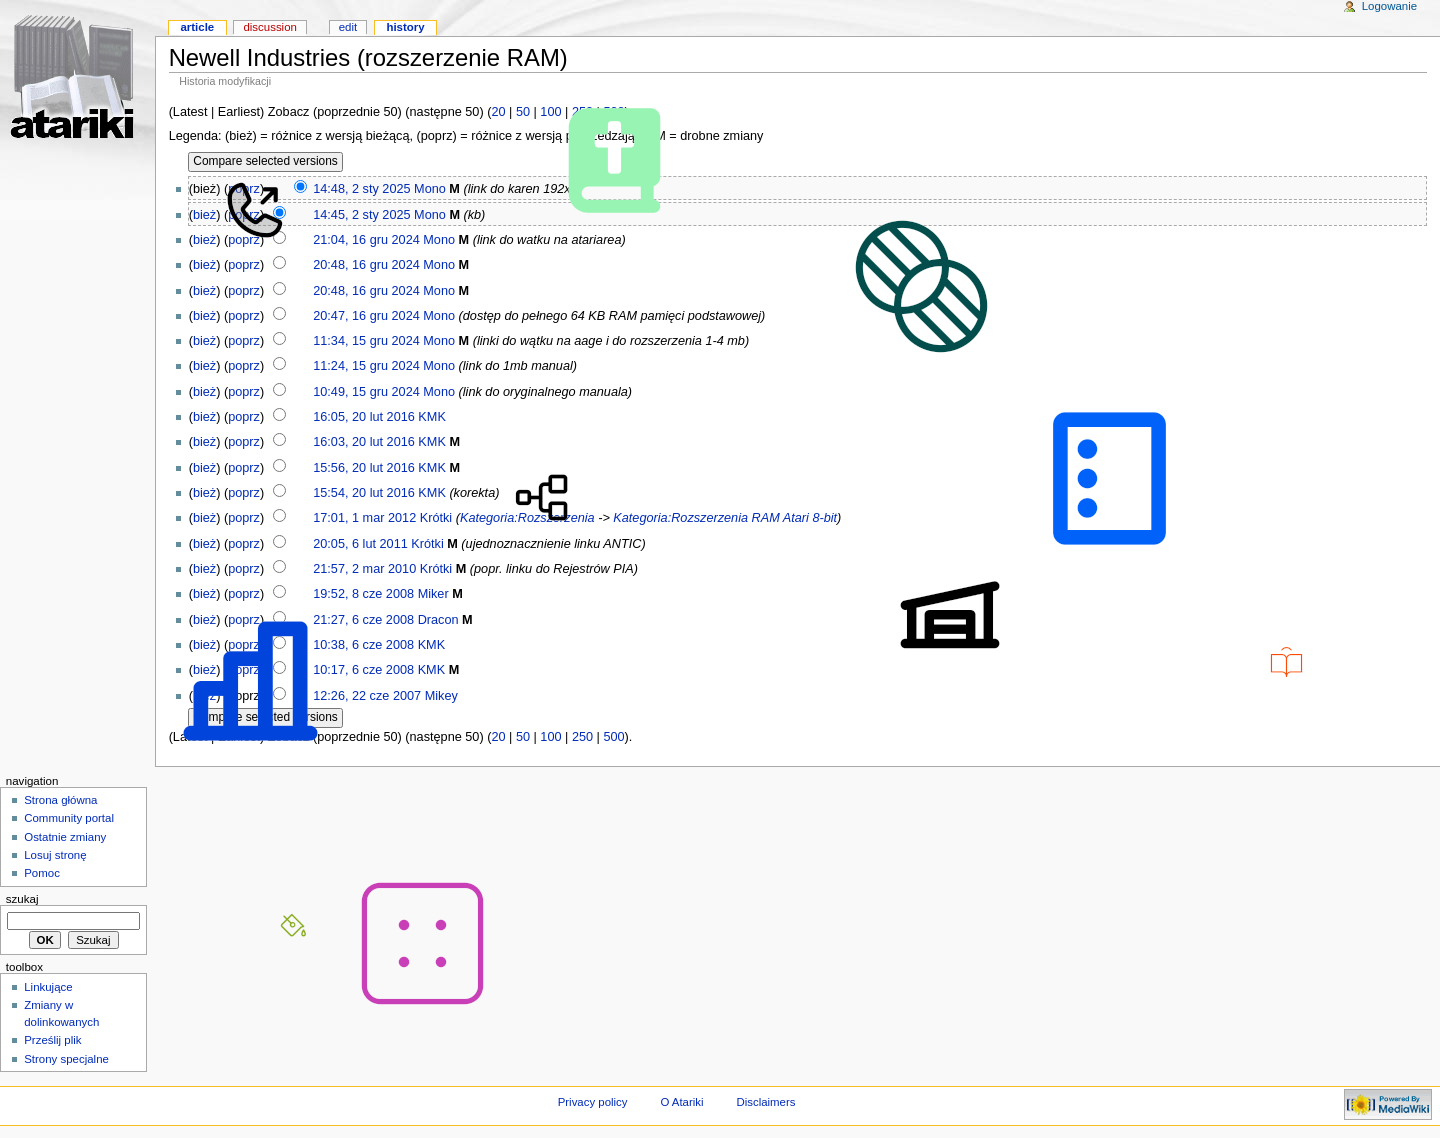  I want to click on view user profile or contact details, so click(1286, 661).